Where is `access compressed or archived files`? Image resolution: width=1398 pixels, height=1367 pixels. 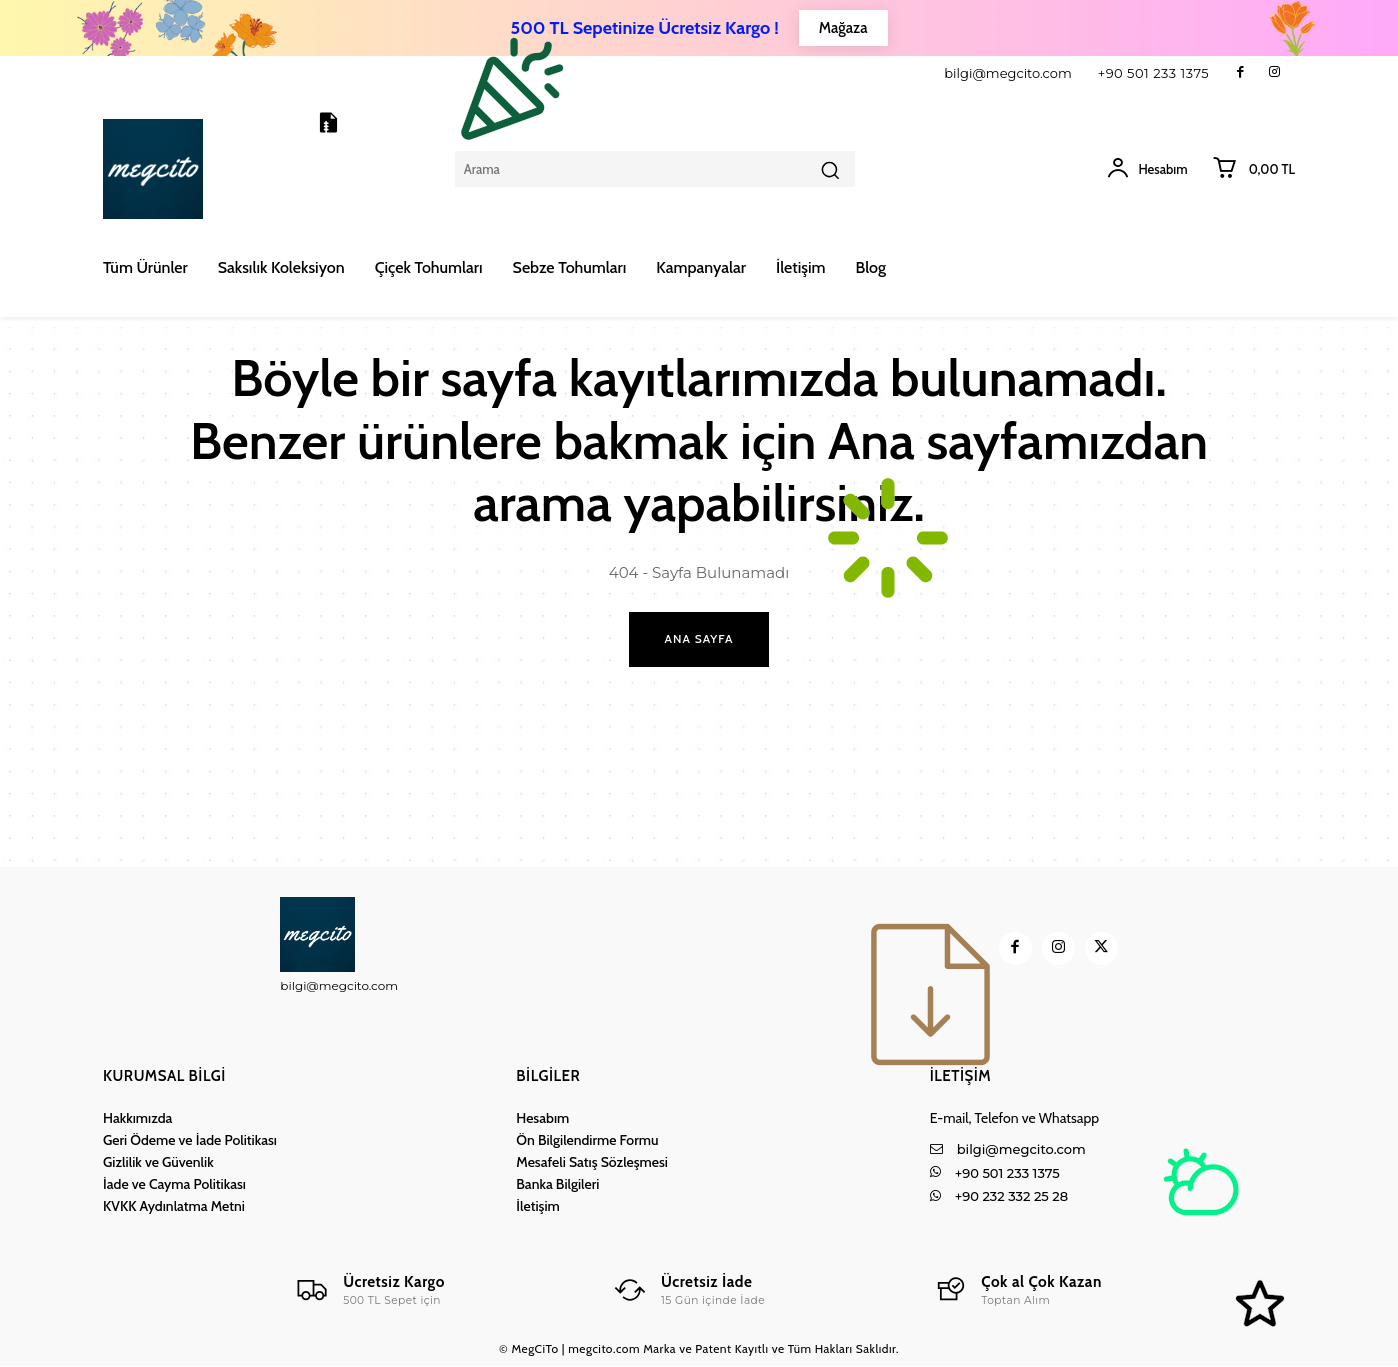 access compressed or archived files is located at coordinates (328, 122).